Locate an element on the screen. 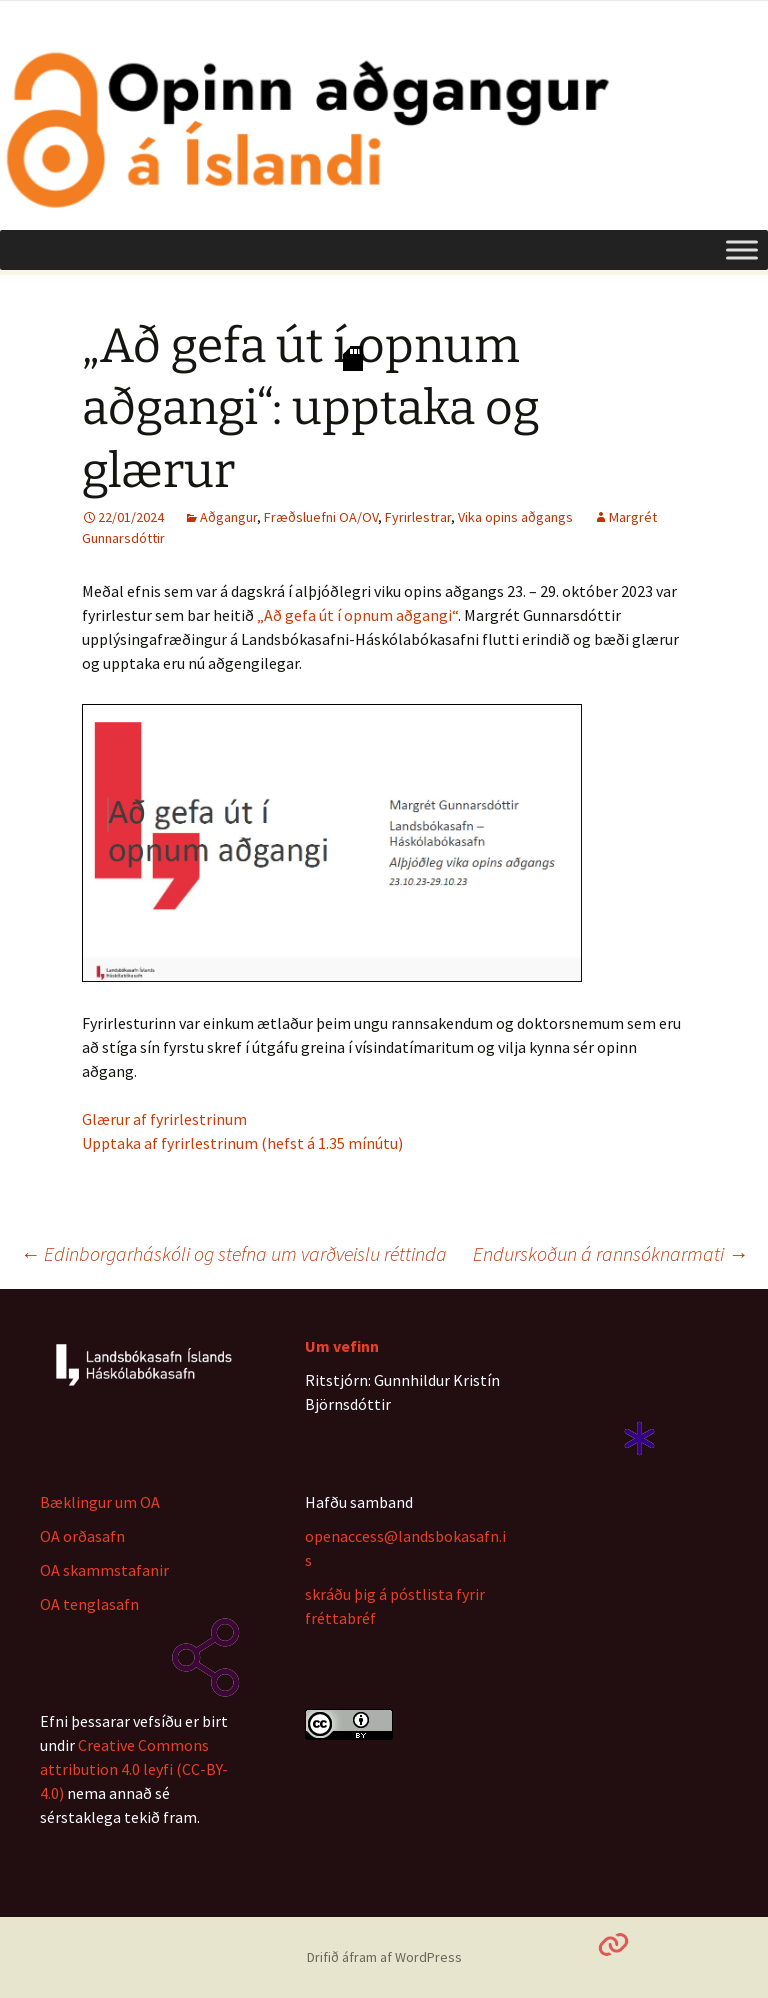 This screenshot has width=768, height=1998. copy or share a link is located at coordinates (613, 1944).